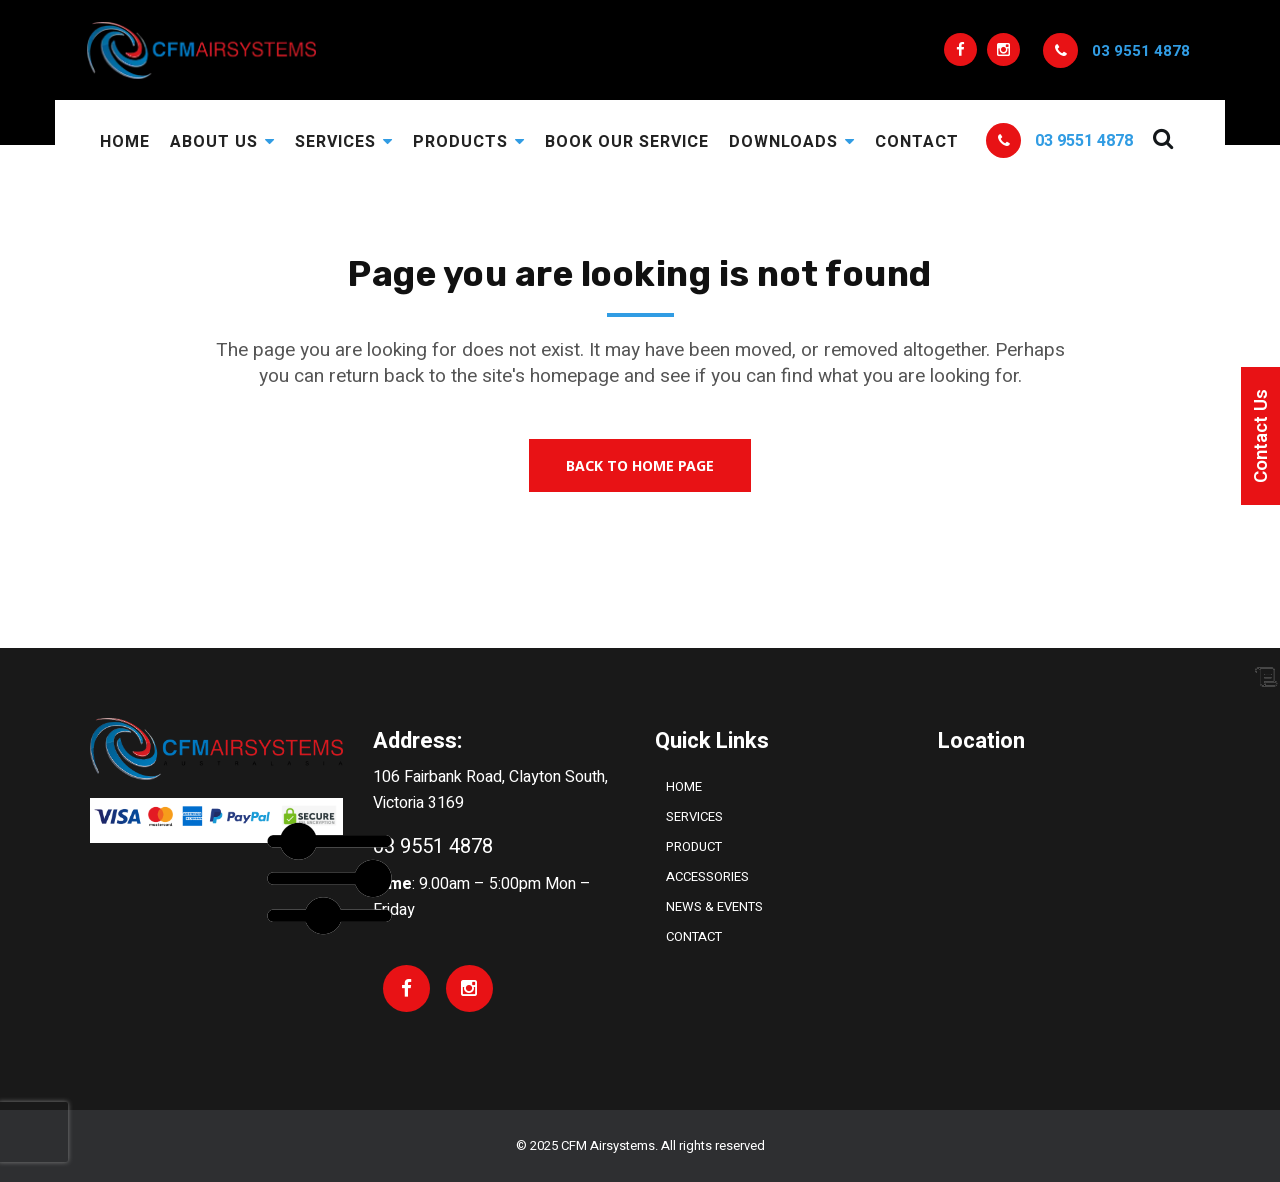 This screenshot has height=1182, width=1280. I want to click on access settings or preferences, so click(329, 878).